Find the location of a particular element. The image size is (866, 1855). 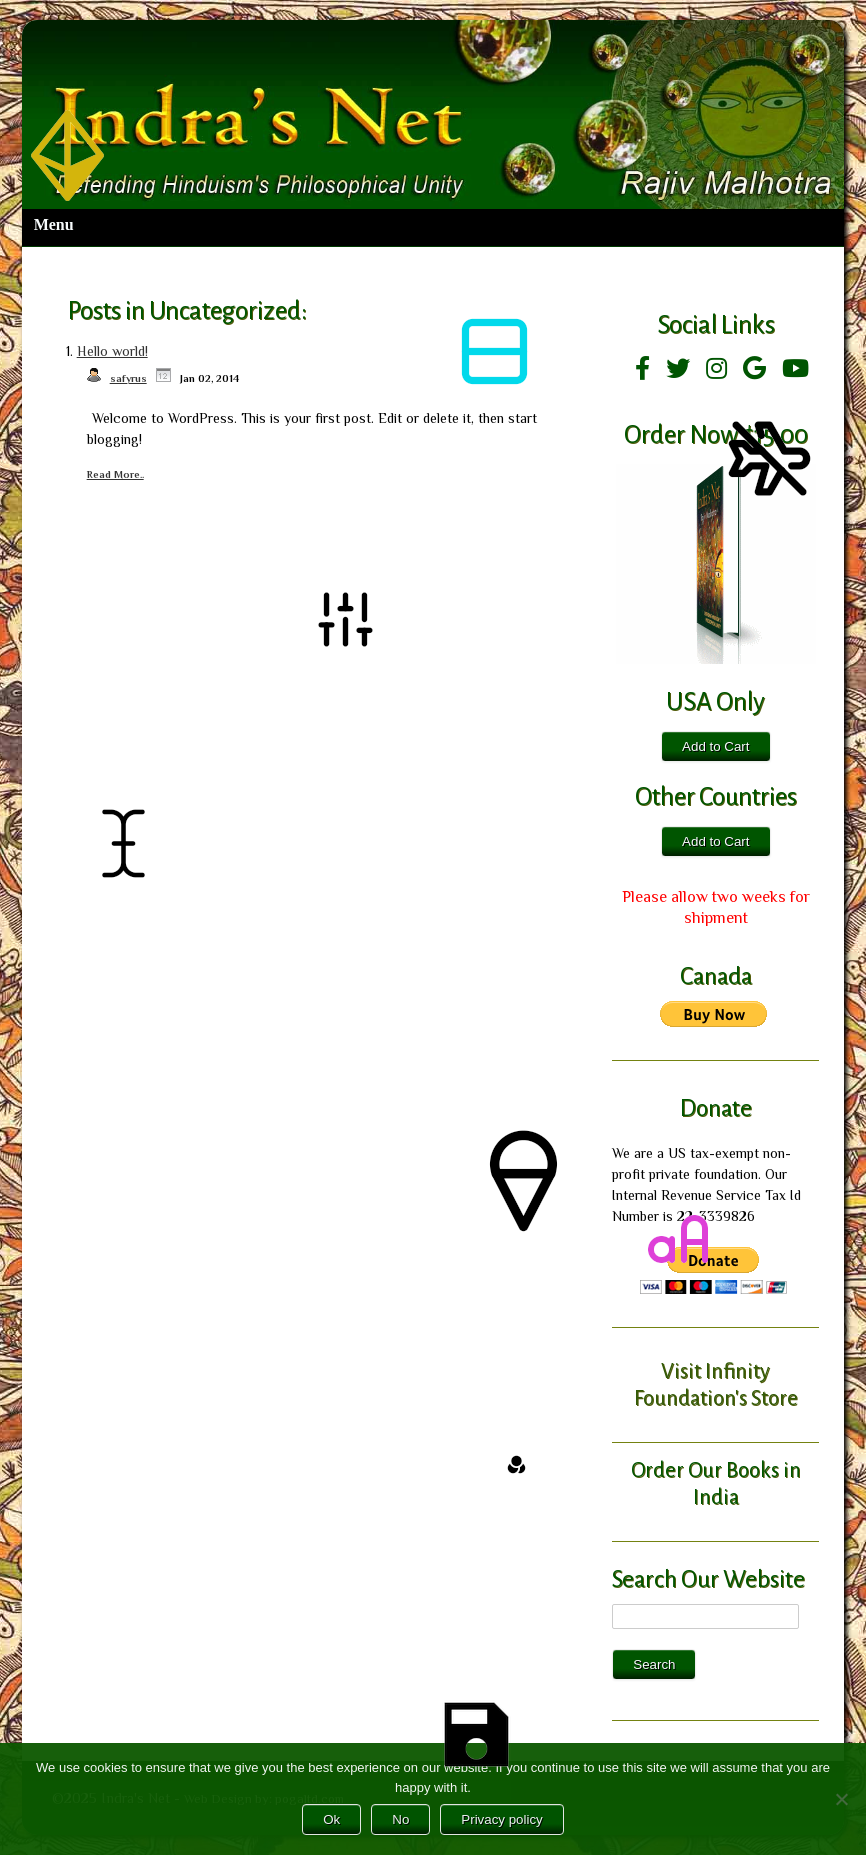

adjust settings or preferences is located at coordinates (345, 619).